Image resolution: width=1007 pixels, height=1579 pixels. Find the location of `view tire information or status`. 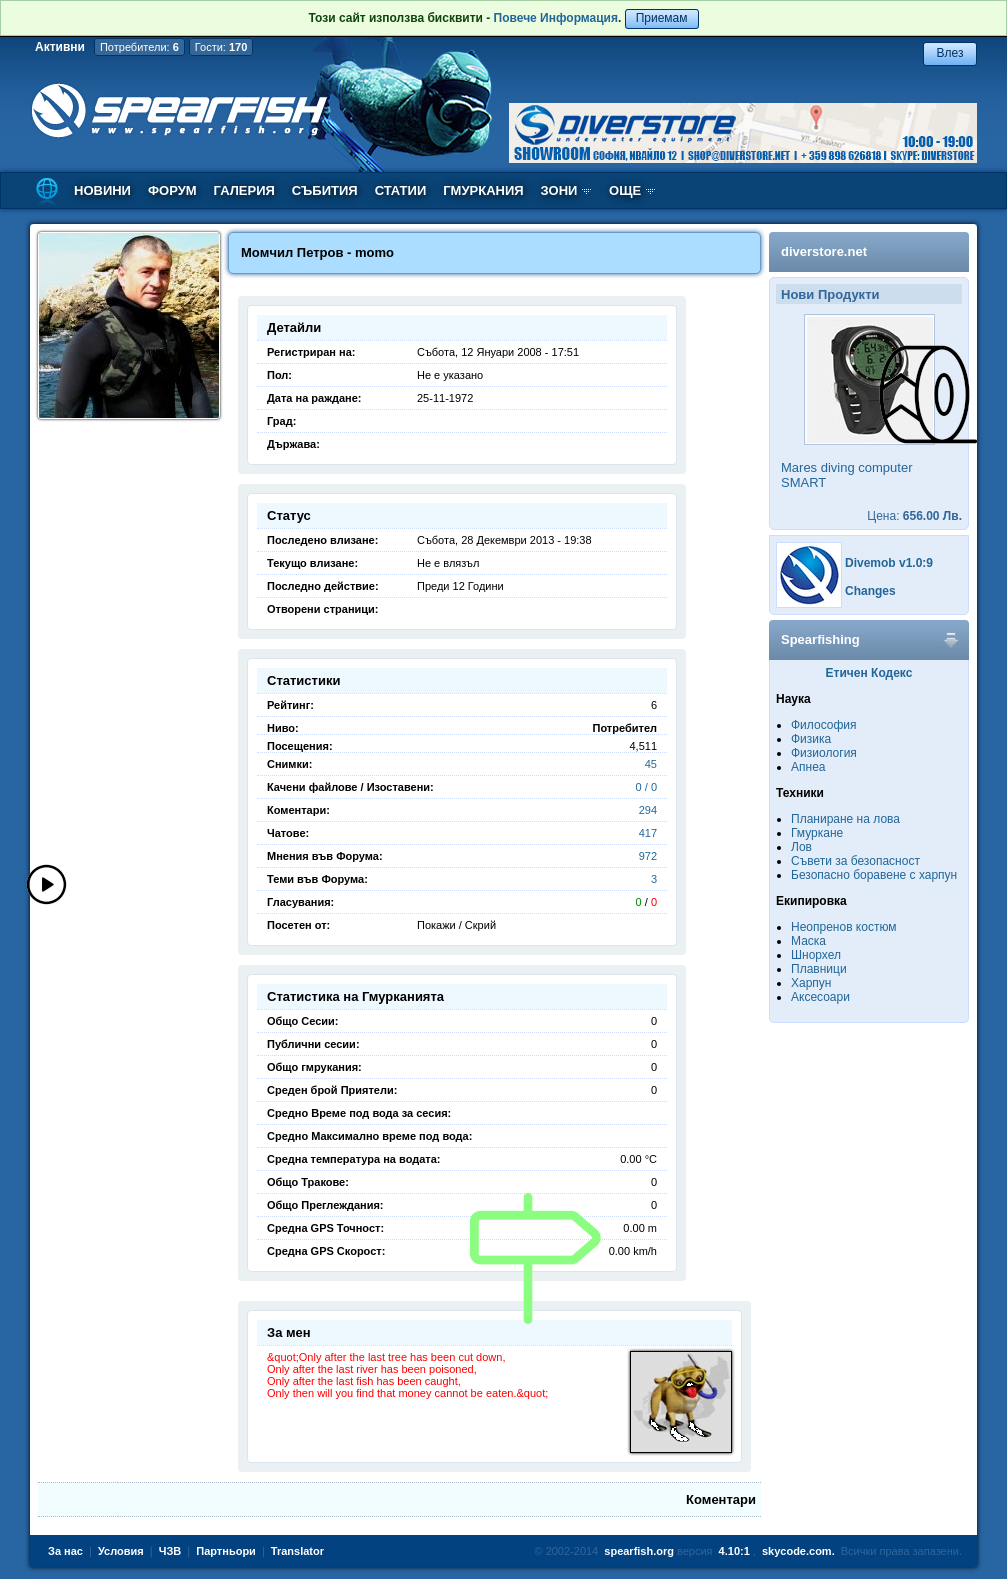

view tire information or status is located at coordinates (924, 394).